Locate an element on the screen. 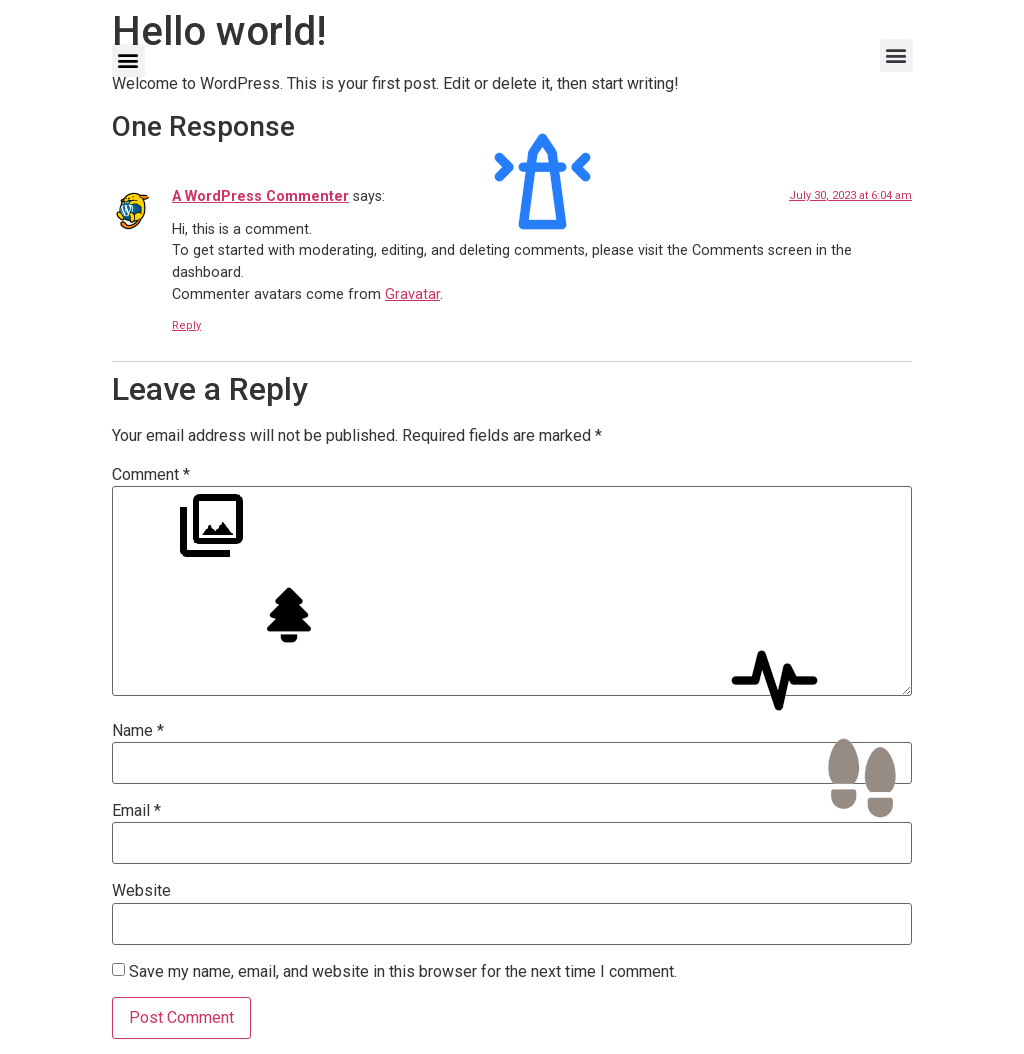 The width and height of the screenshot is (1024, 1054). view health or fitness activity is located at coordinates (774, 680).